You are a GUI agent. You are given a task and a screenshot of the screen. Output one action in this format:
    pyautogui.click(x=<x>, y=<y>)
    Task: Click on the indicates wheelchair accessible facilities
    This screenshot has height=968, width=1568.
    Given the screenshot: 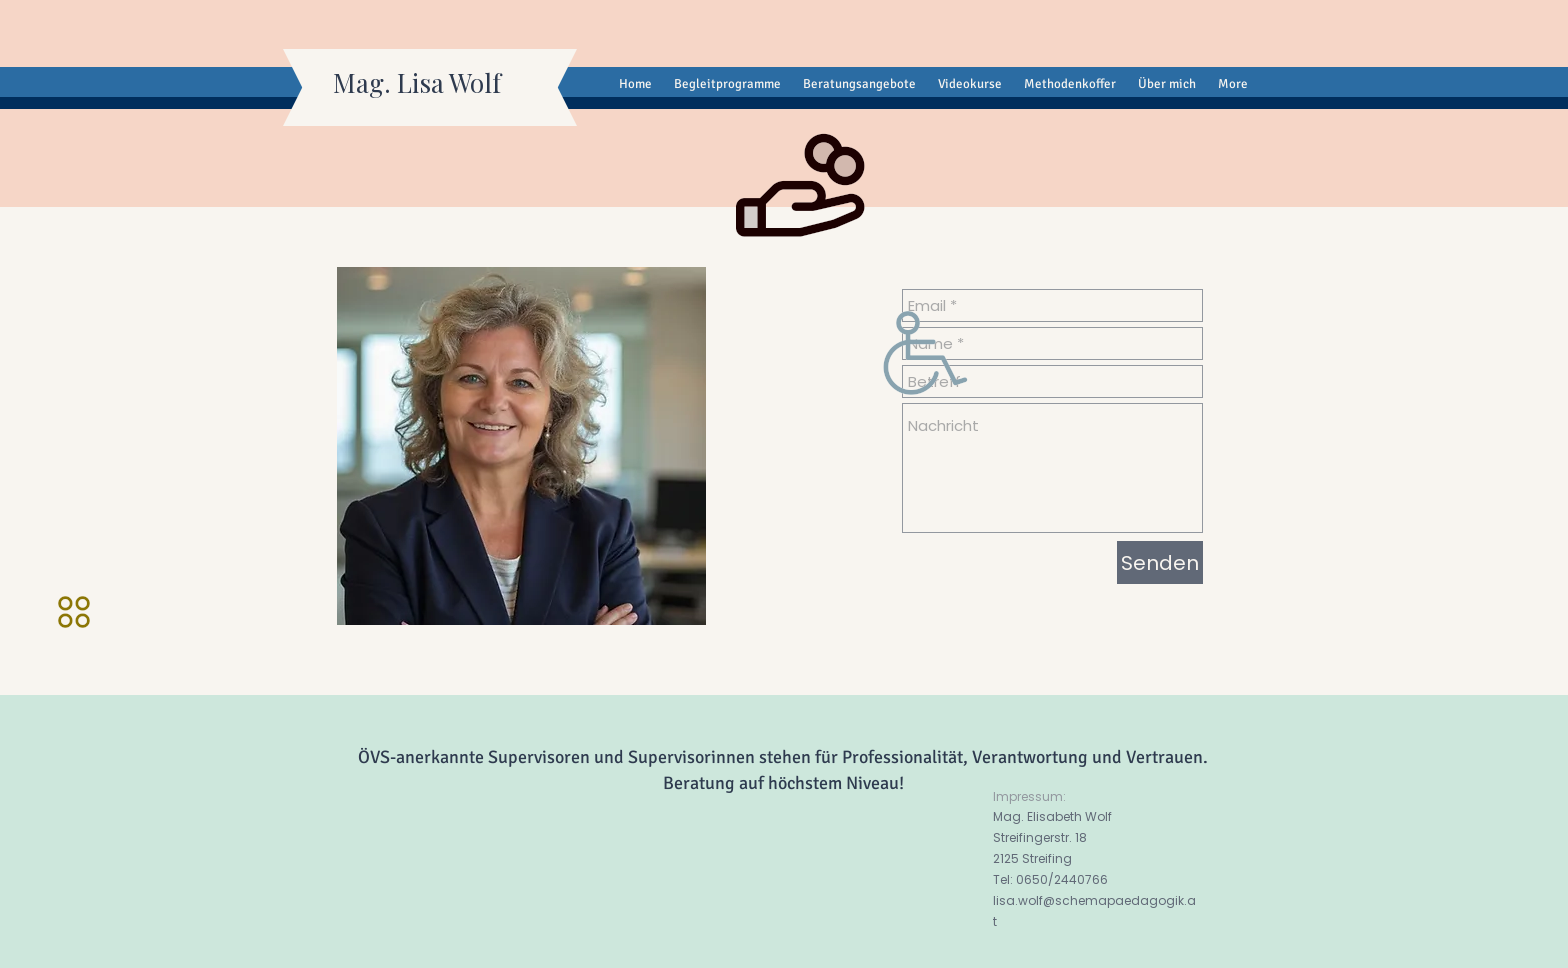 What is the action you would take?
    pyautogui.click(x=917, y=354)
    